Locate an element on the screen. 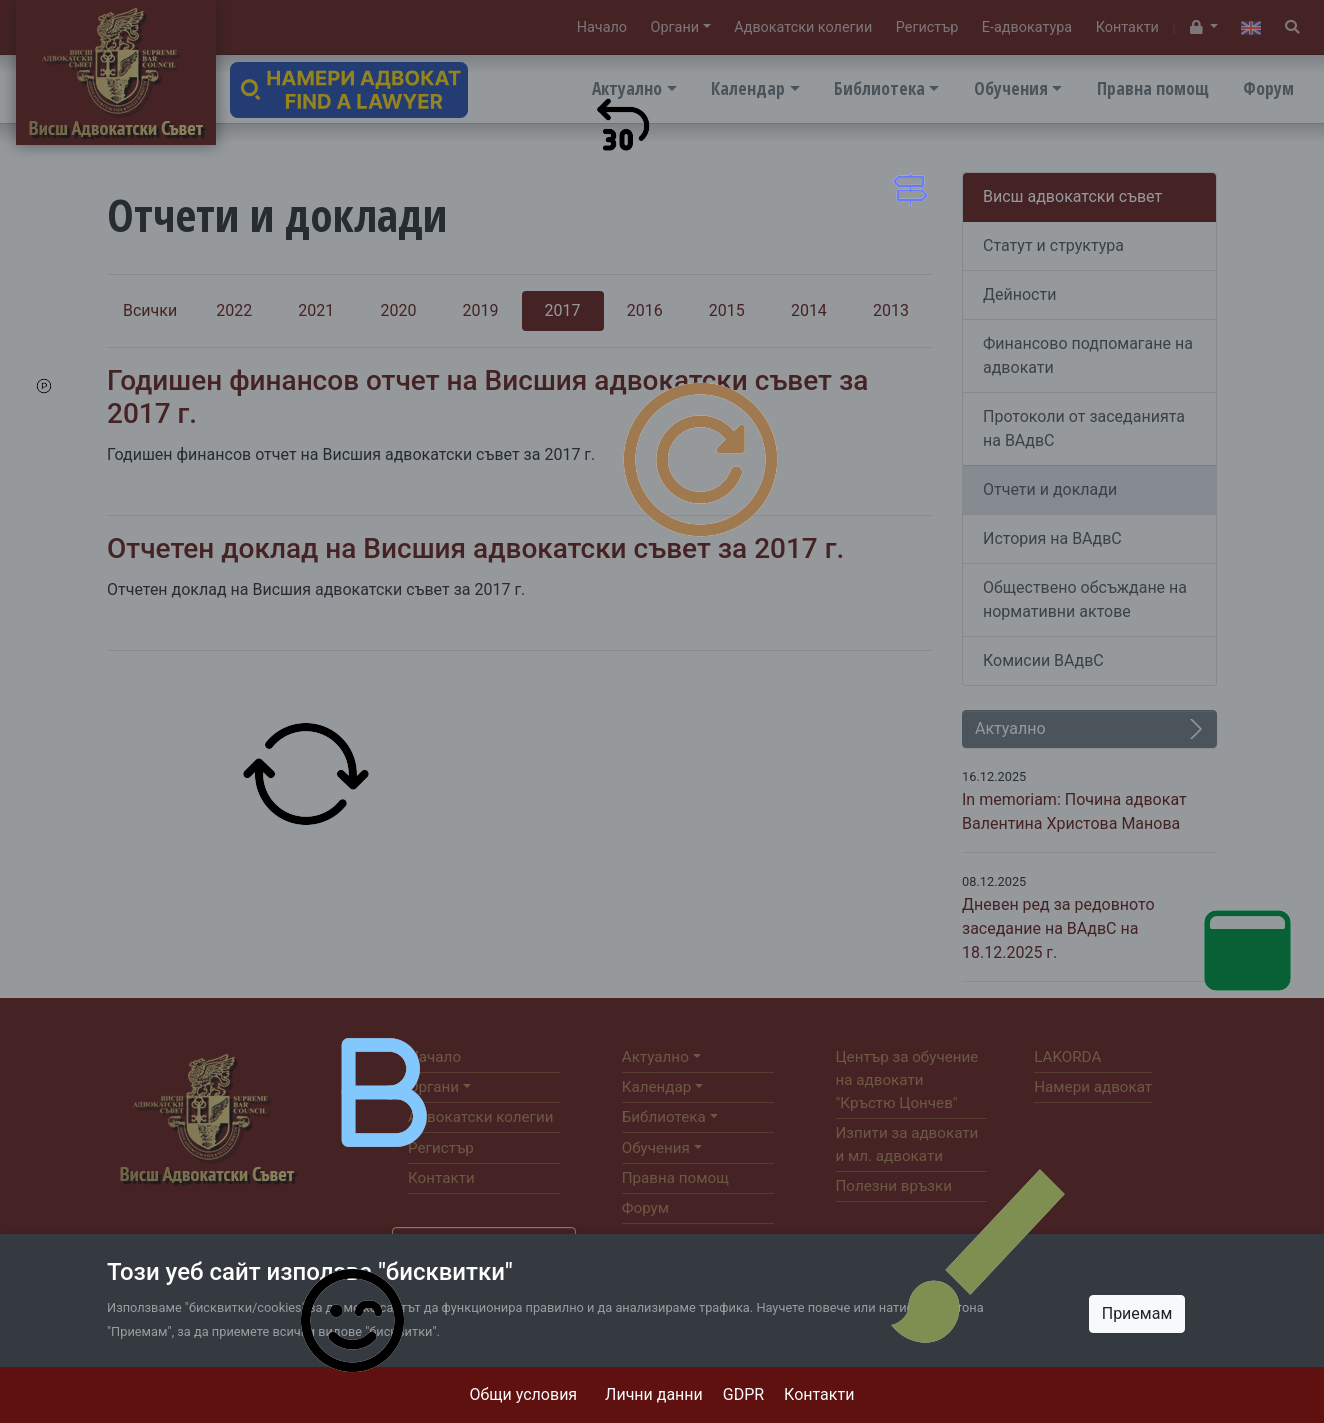 The width and height of the screenshot is (1324, 1423). refresh or reload content is located at coordinates (700, 459).